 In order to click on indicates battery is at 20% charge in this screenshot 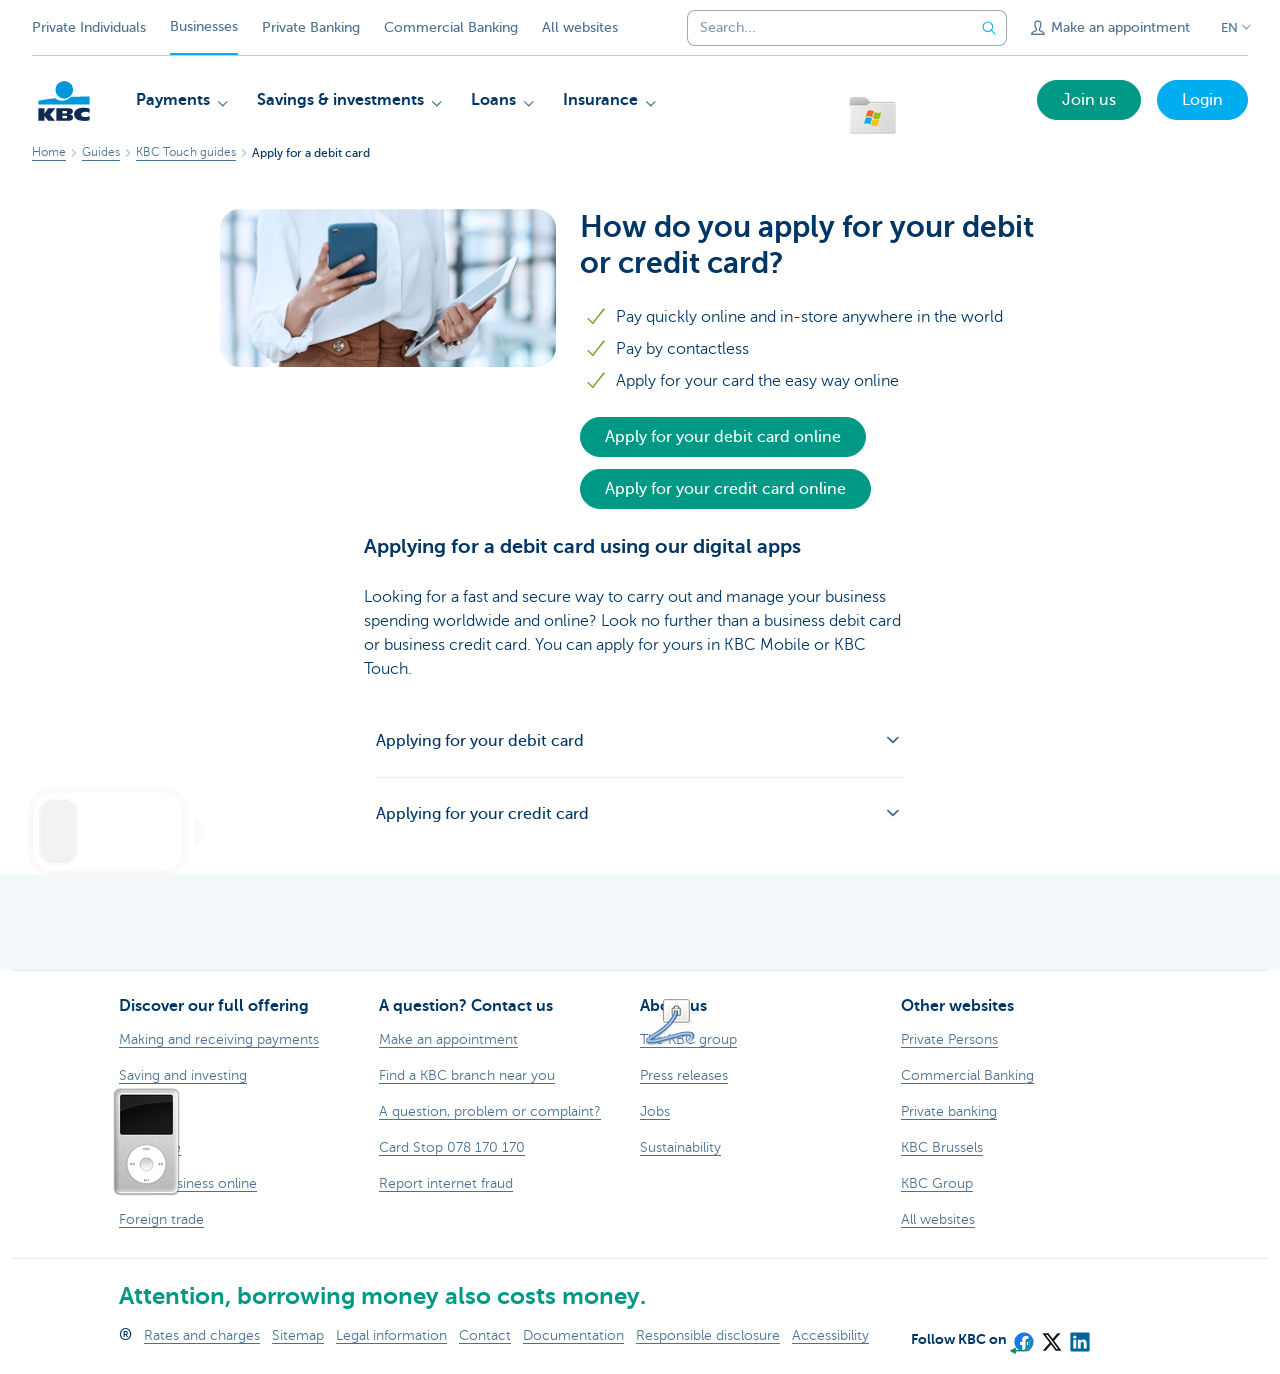, I will do `click(116, 831)`.